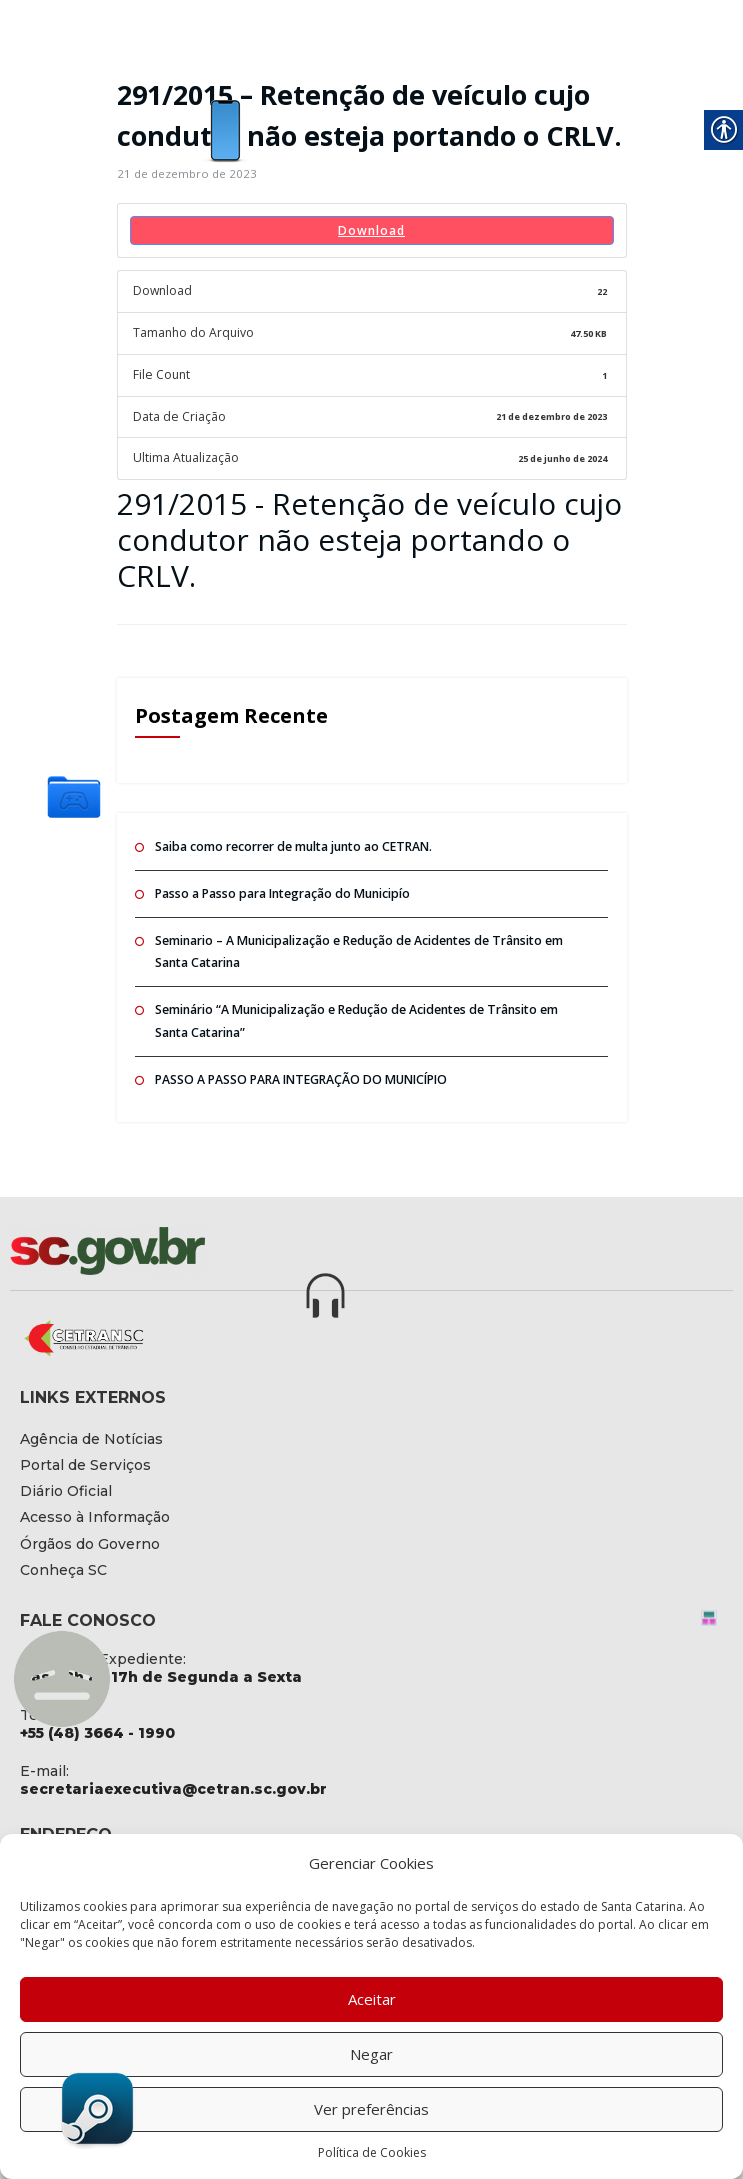  Describe the element at coordinates (97, 2108) in the screenshot. I see `open the steam gaming platform` at that location.